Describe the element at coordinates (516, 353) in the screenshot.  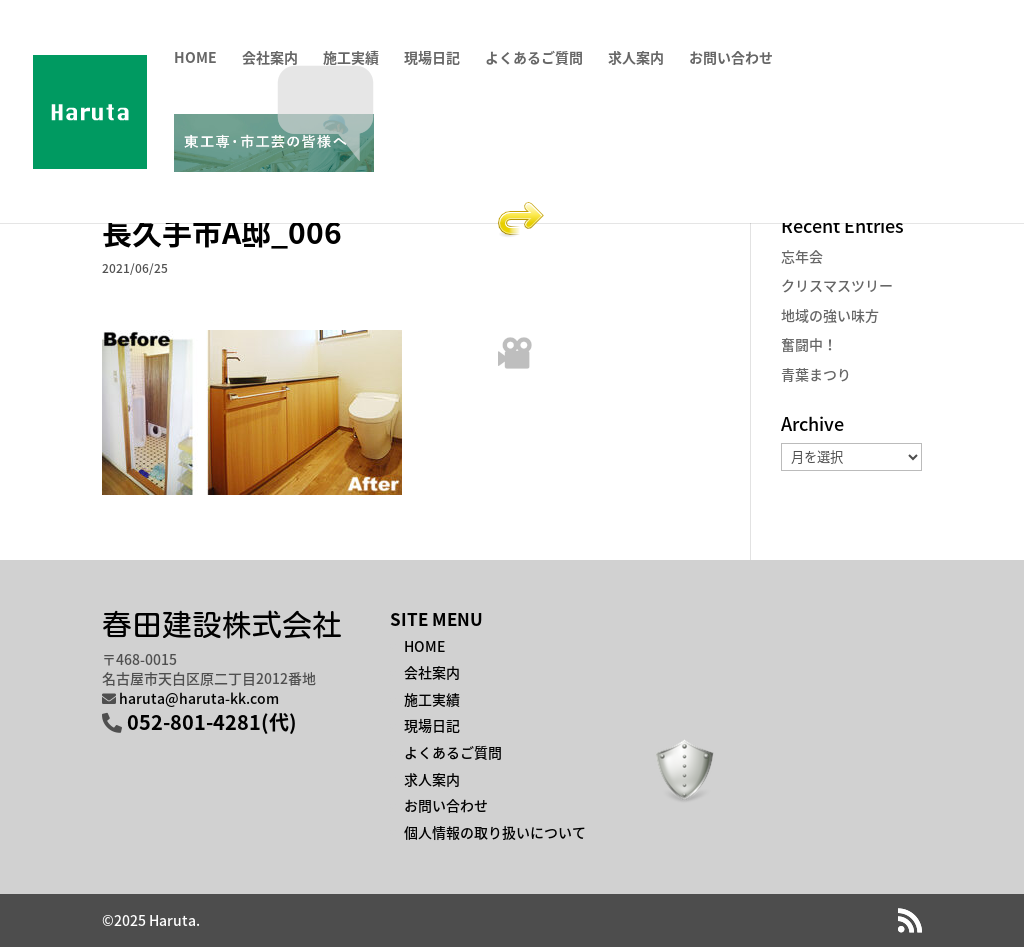
I see `access video camera or recording features` at that location.